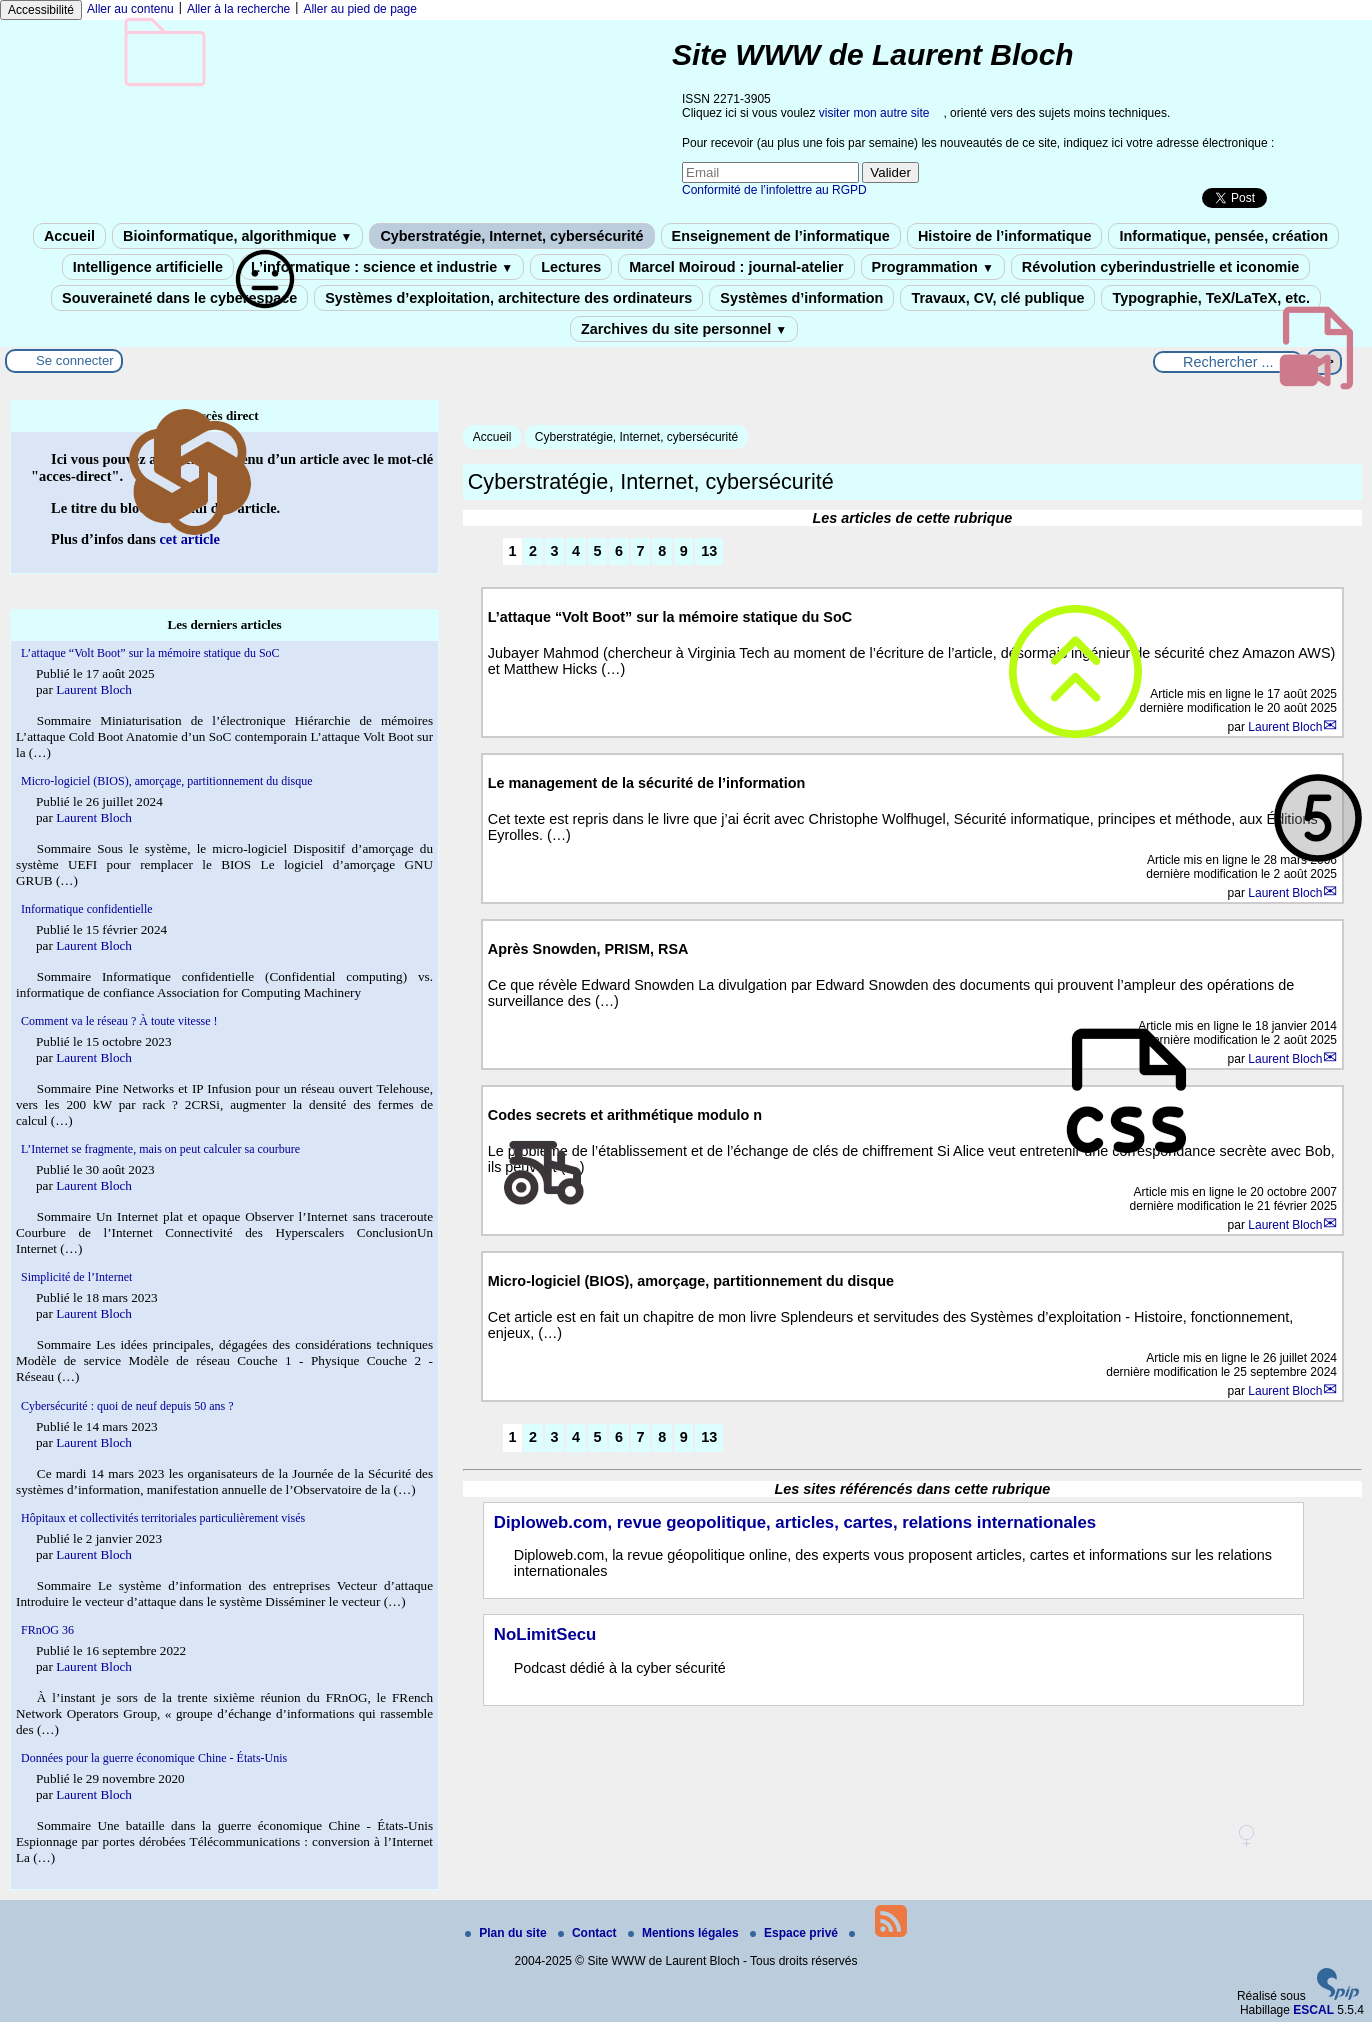 The image size is (1372, 2022). What do you see at coordinates (165, 52) in the screenshot?
I see `access your files and documents` at bounding box center [165, 52].